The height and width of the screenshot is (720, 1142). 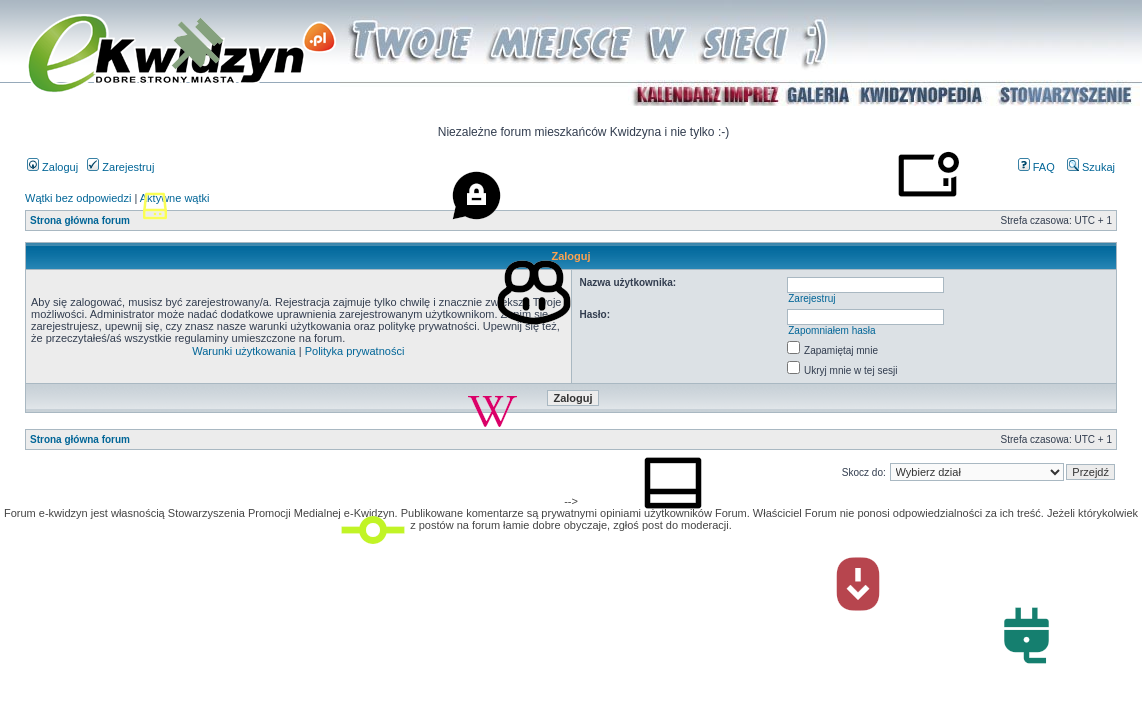 I want to click on switch to bottom panel layout, so click(x=673, y=483).